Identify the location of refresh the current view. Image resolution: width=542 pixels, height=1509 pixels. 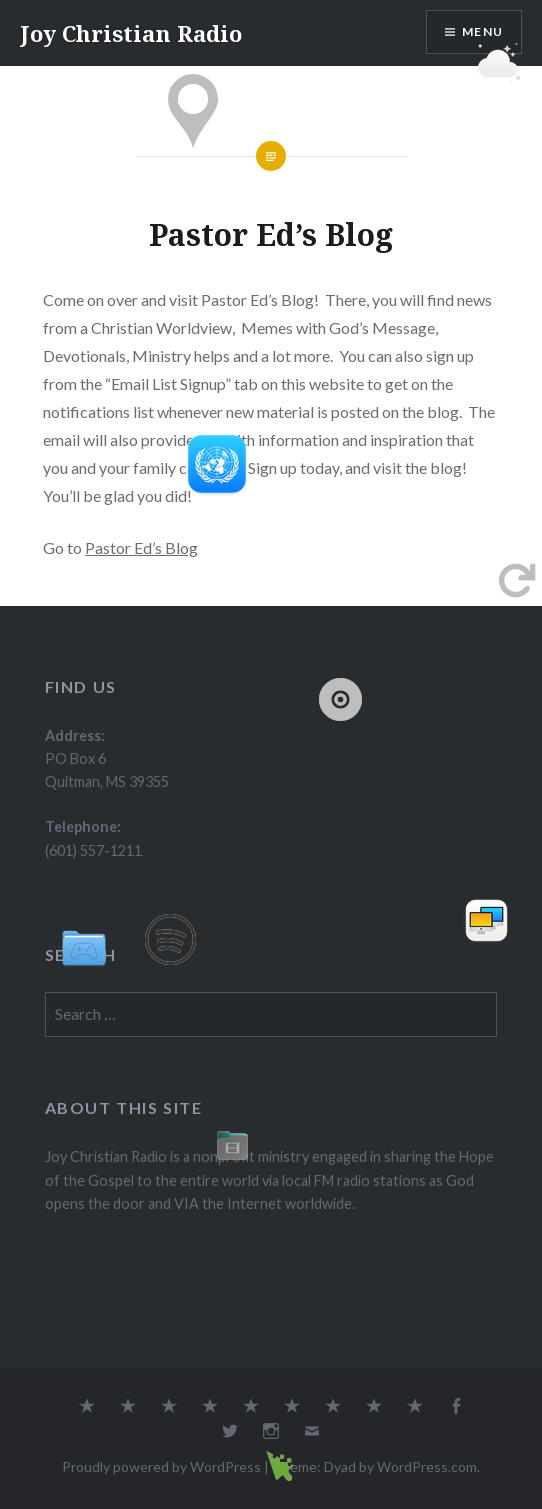
(518, 580).